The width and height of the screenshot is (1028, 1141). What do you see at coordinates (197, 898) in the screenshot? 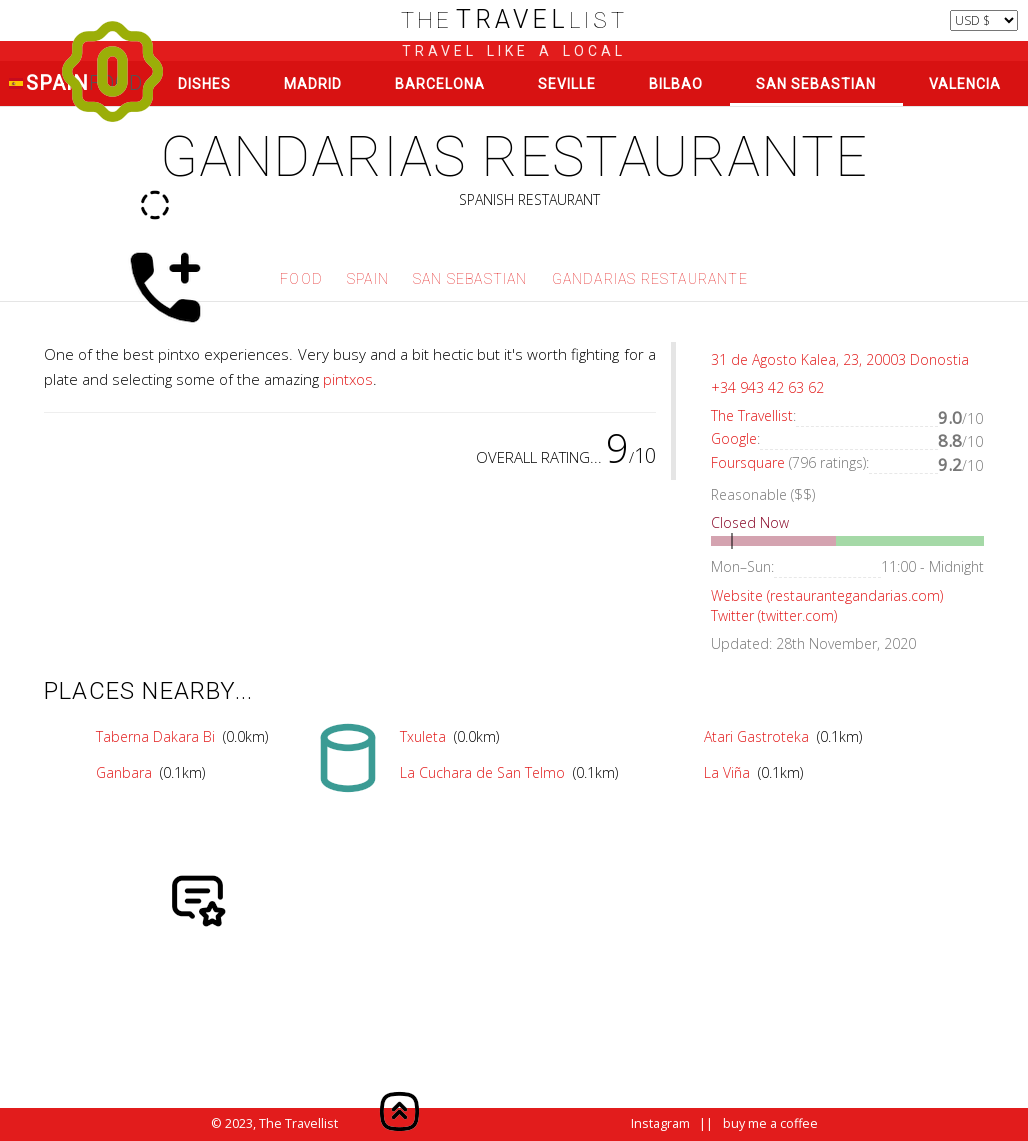
I see `view starred or favorite messages` at bounding box center [197, 898].